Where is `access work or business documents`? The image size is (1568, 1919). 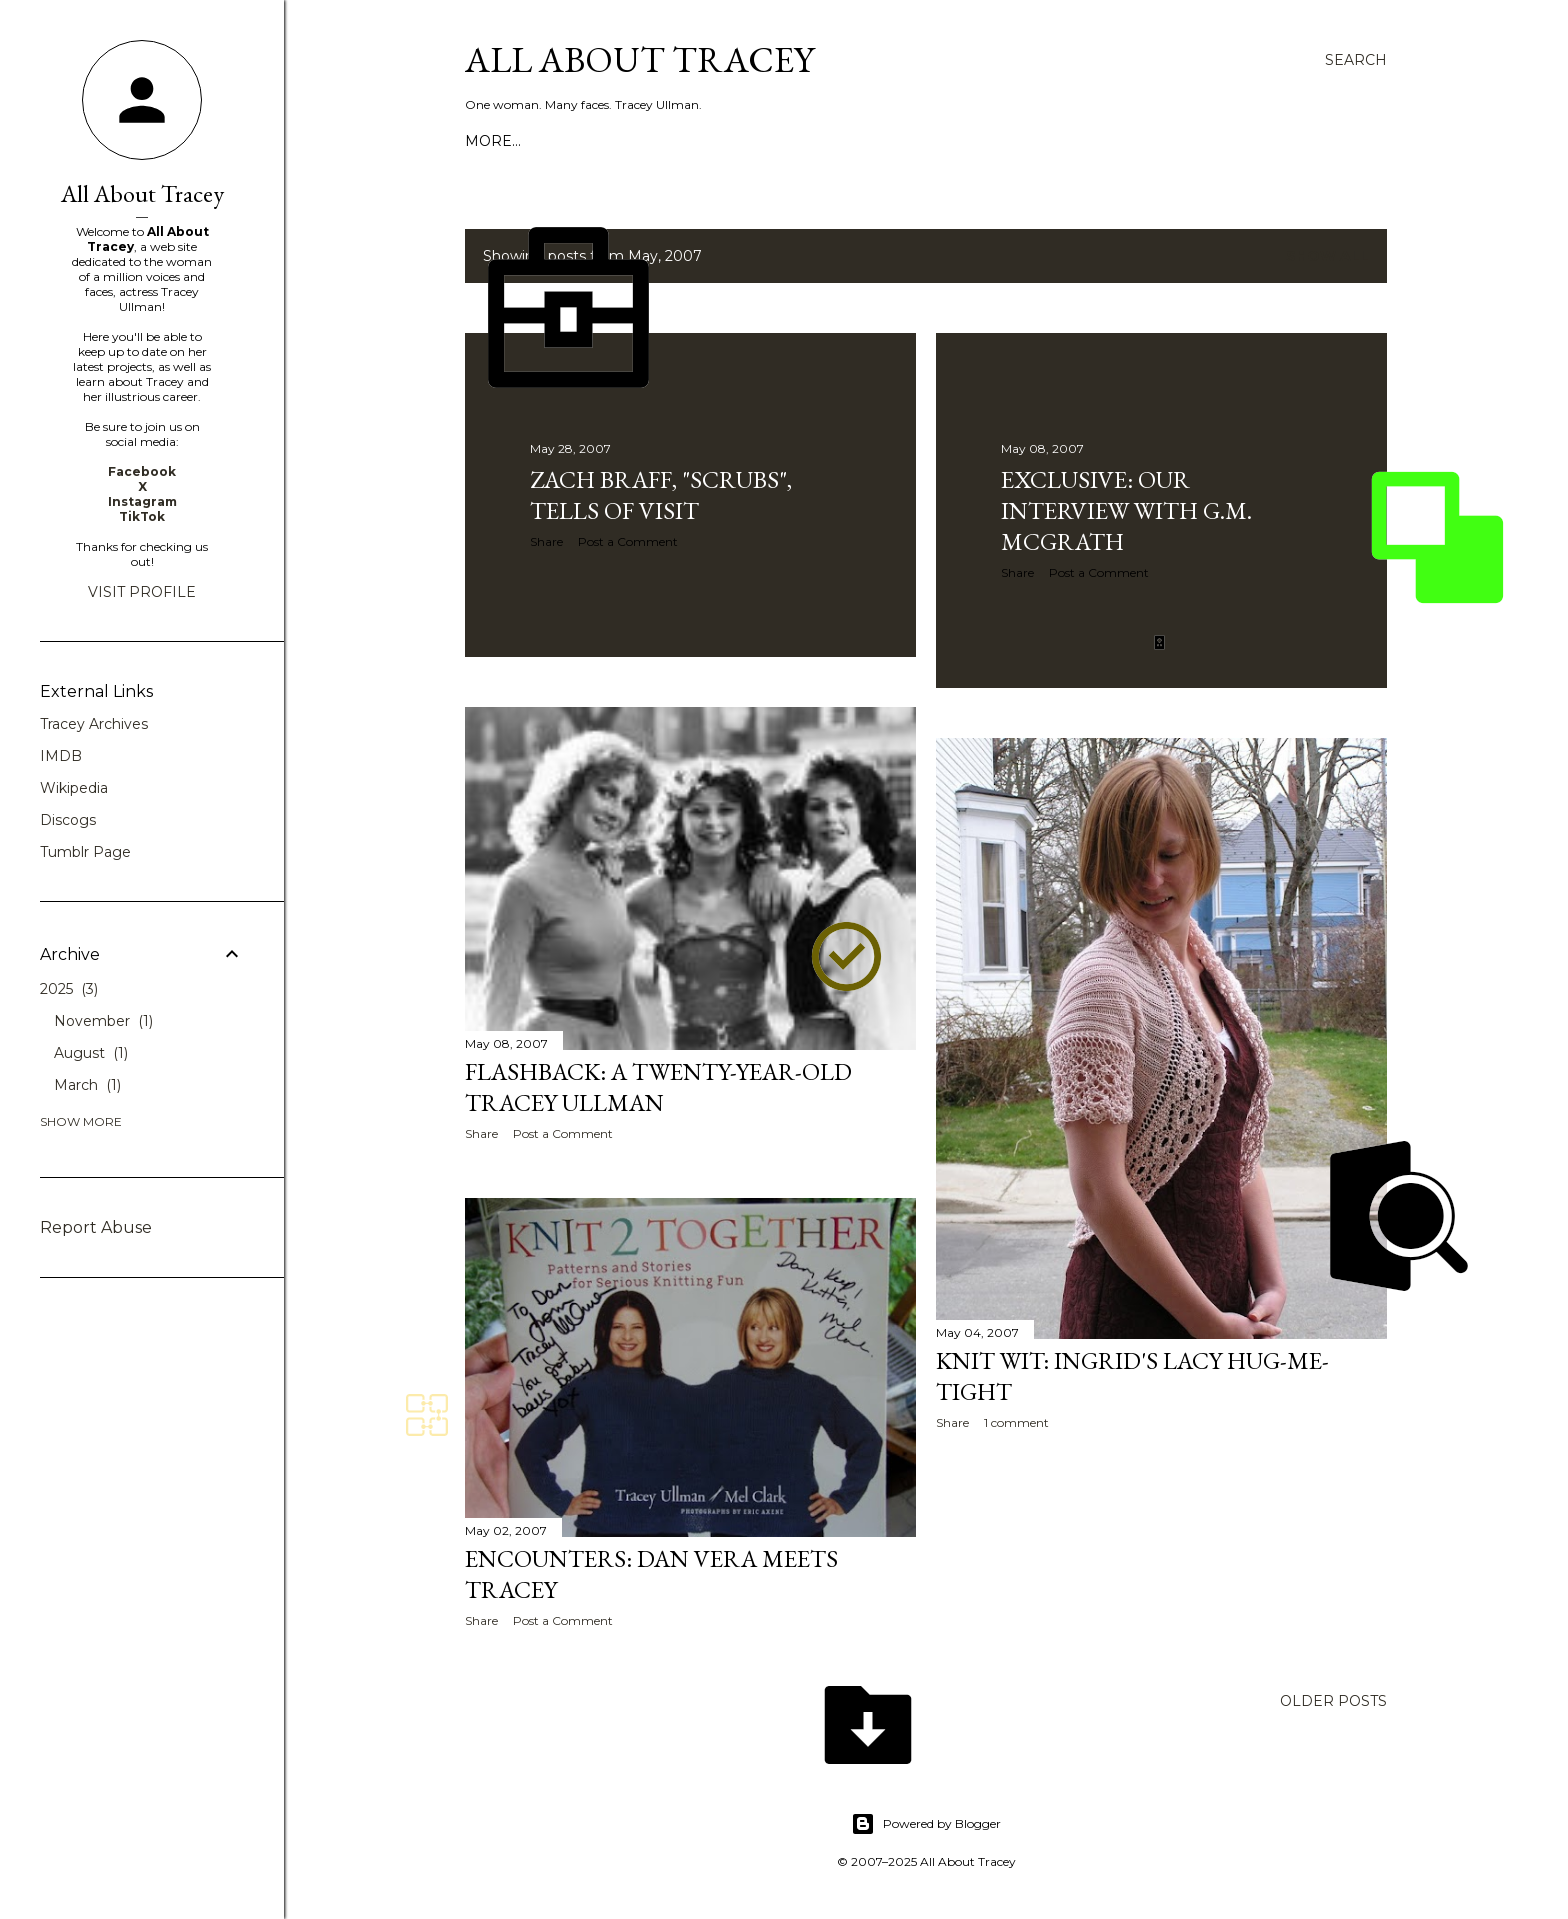
access work or business documents is located at coordinates (568, 315).